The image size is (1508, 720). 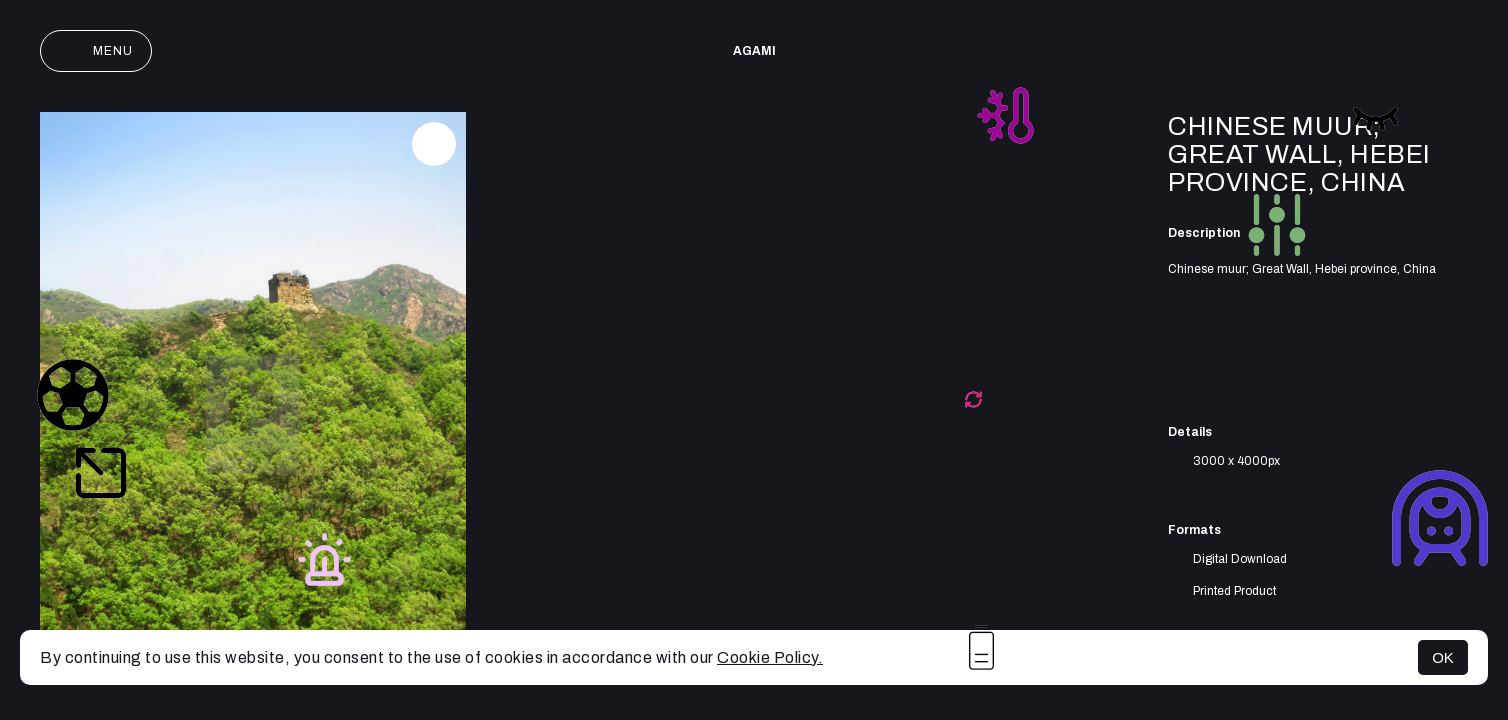 I want to click on open link in new window, so click(x=101, y=473).